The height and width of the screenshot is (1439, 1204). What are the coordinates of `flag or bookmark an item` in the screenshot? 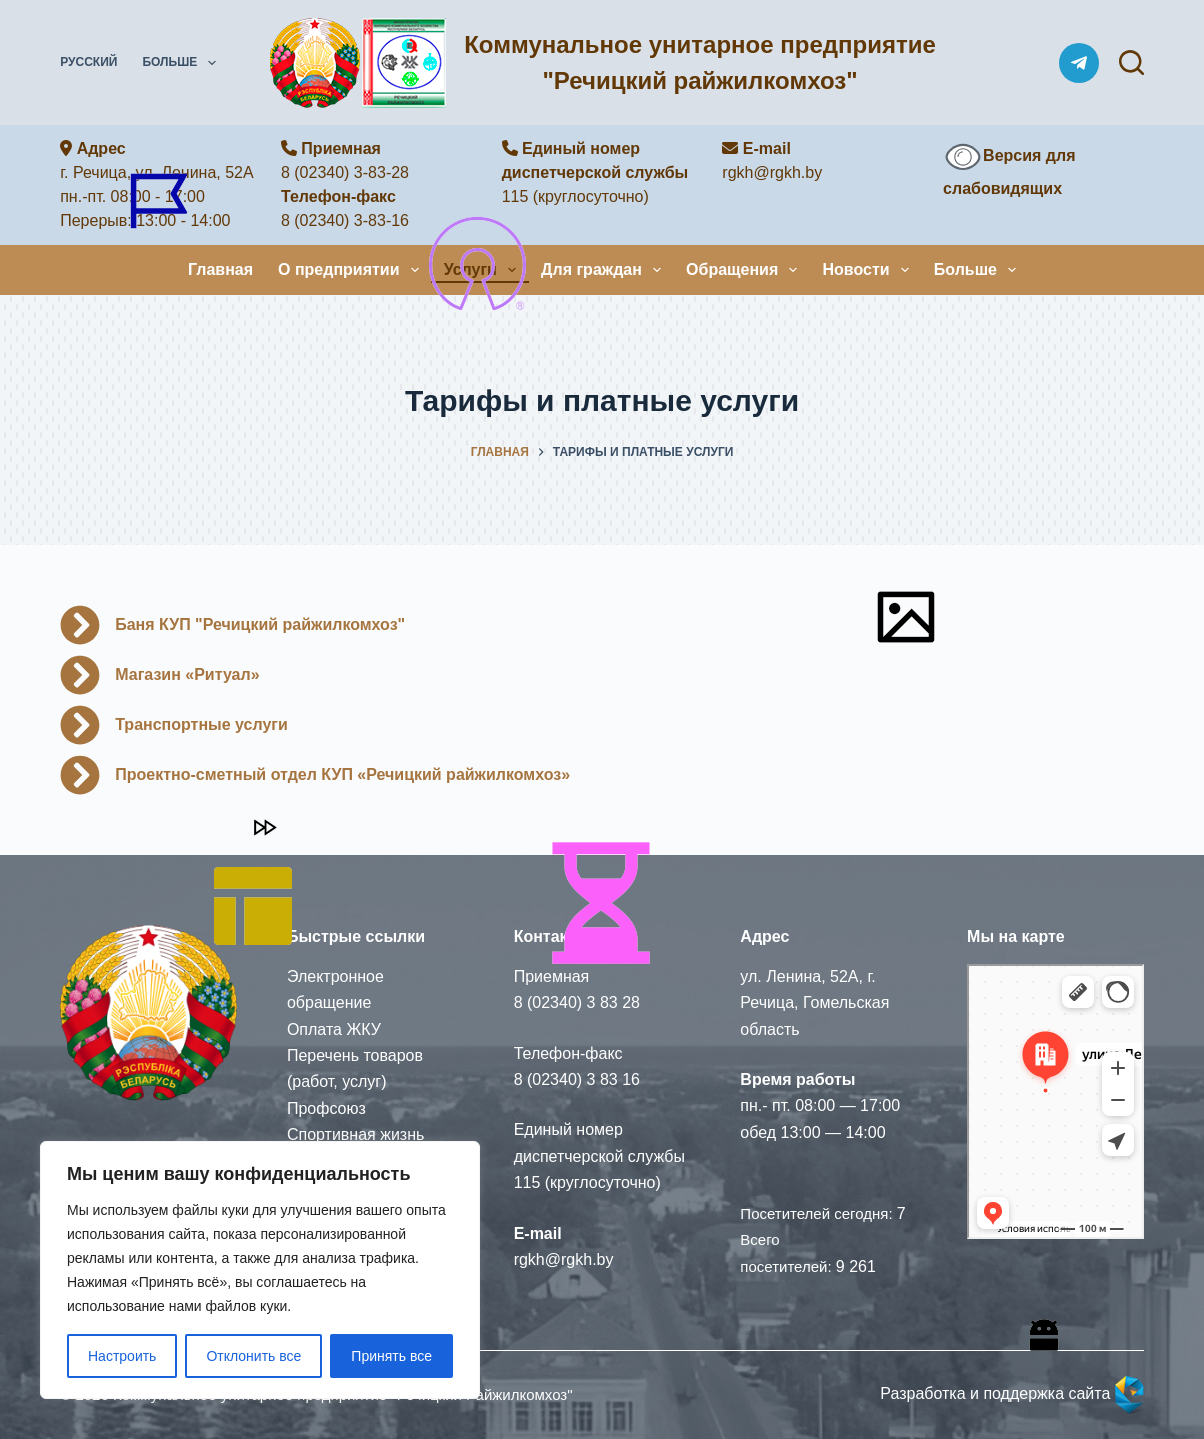 It's located at (159, 199).